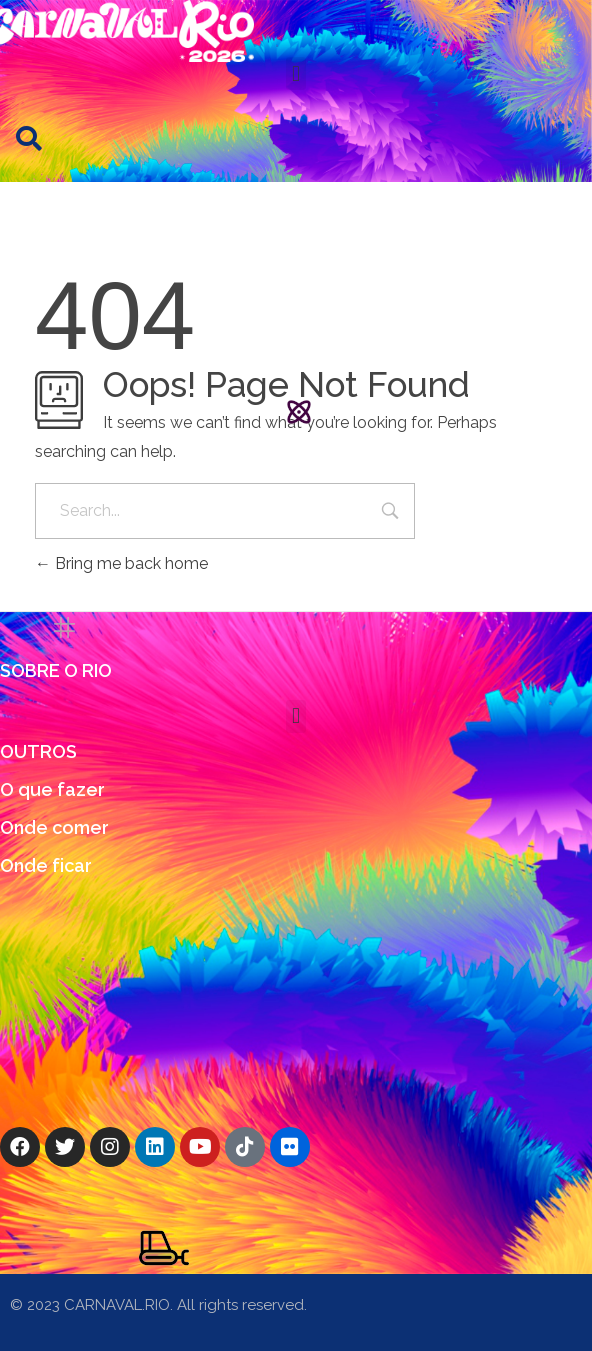 This screenshot has width=592, height=1351. Describe the element at coordinates (299, 412) in the screenshot. I see `access science or chemistry features` at that location.